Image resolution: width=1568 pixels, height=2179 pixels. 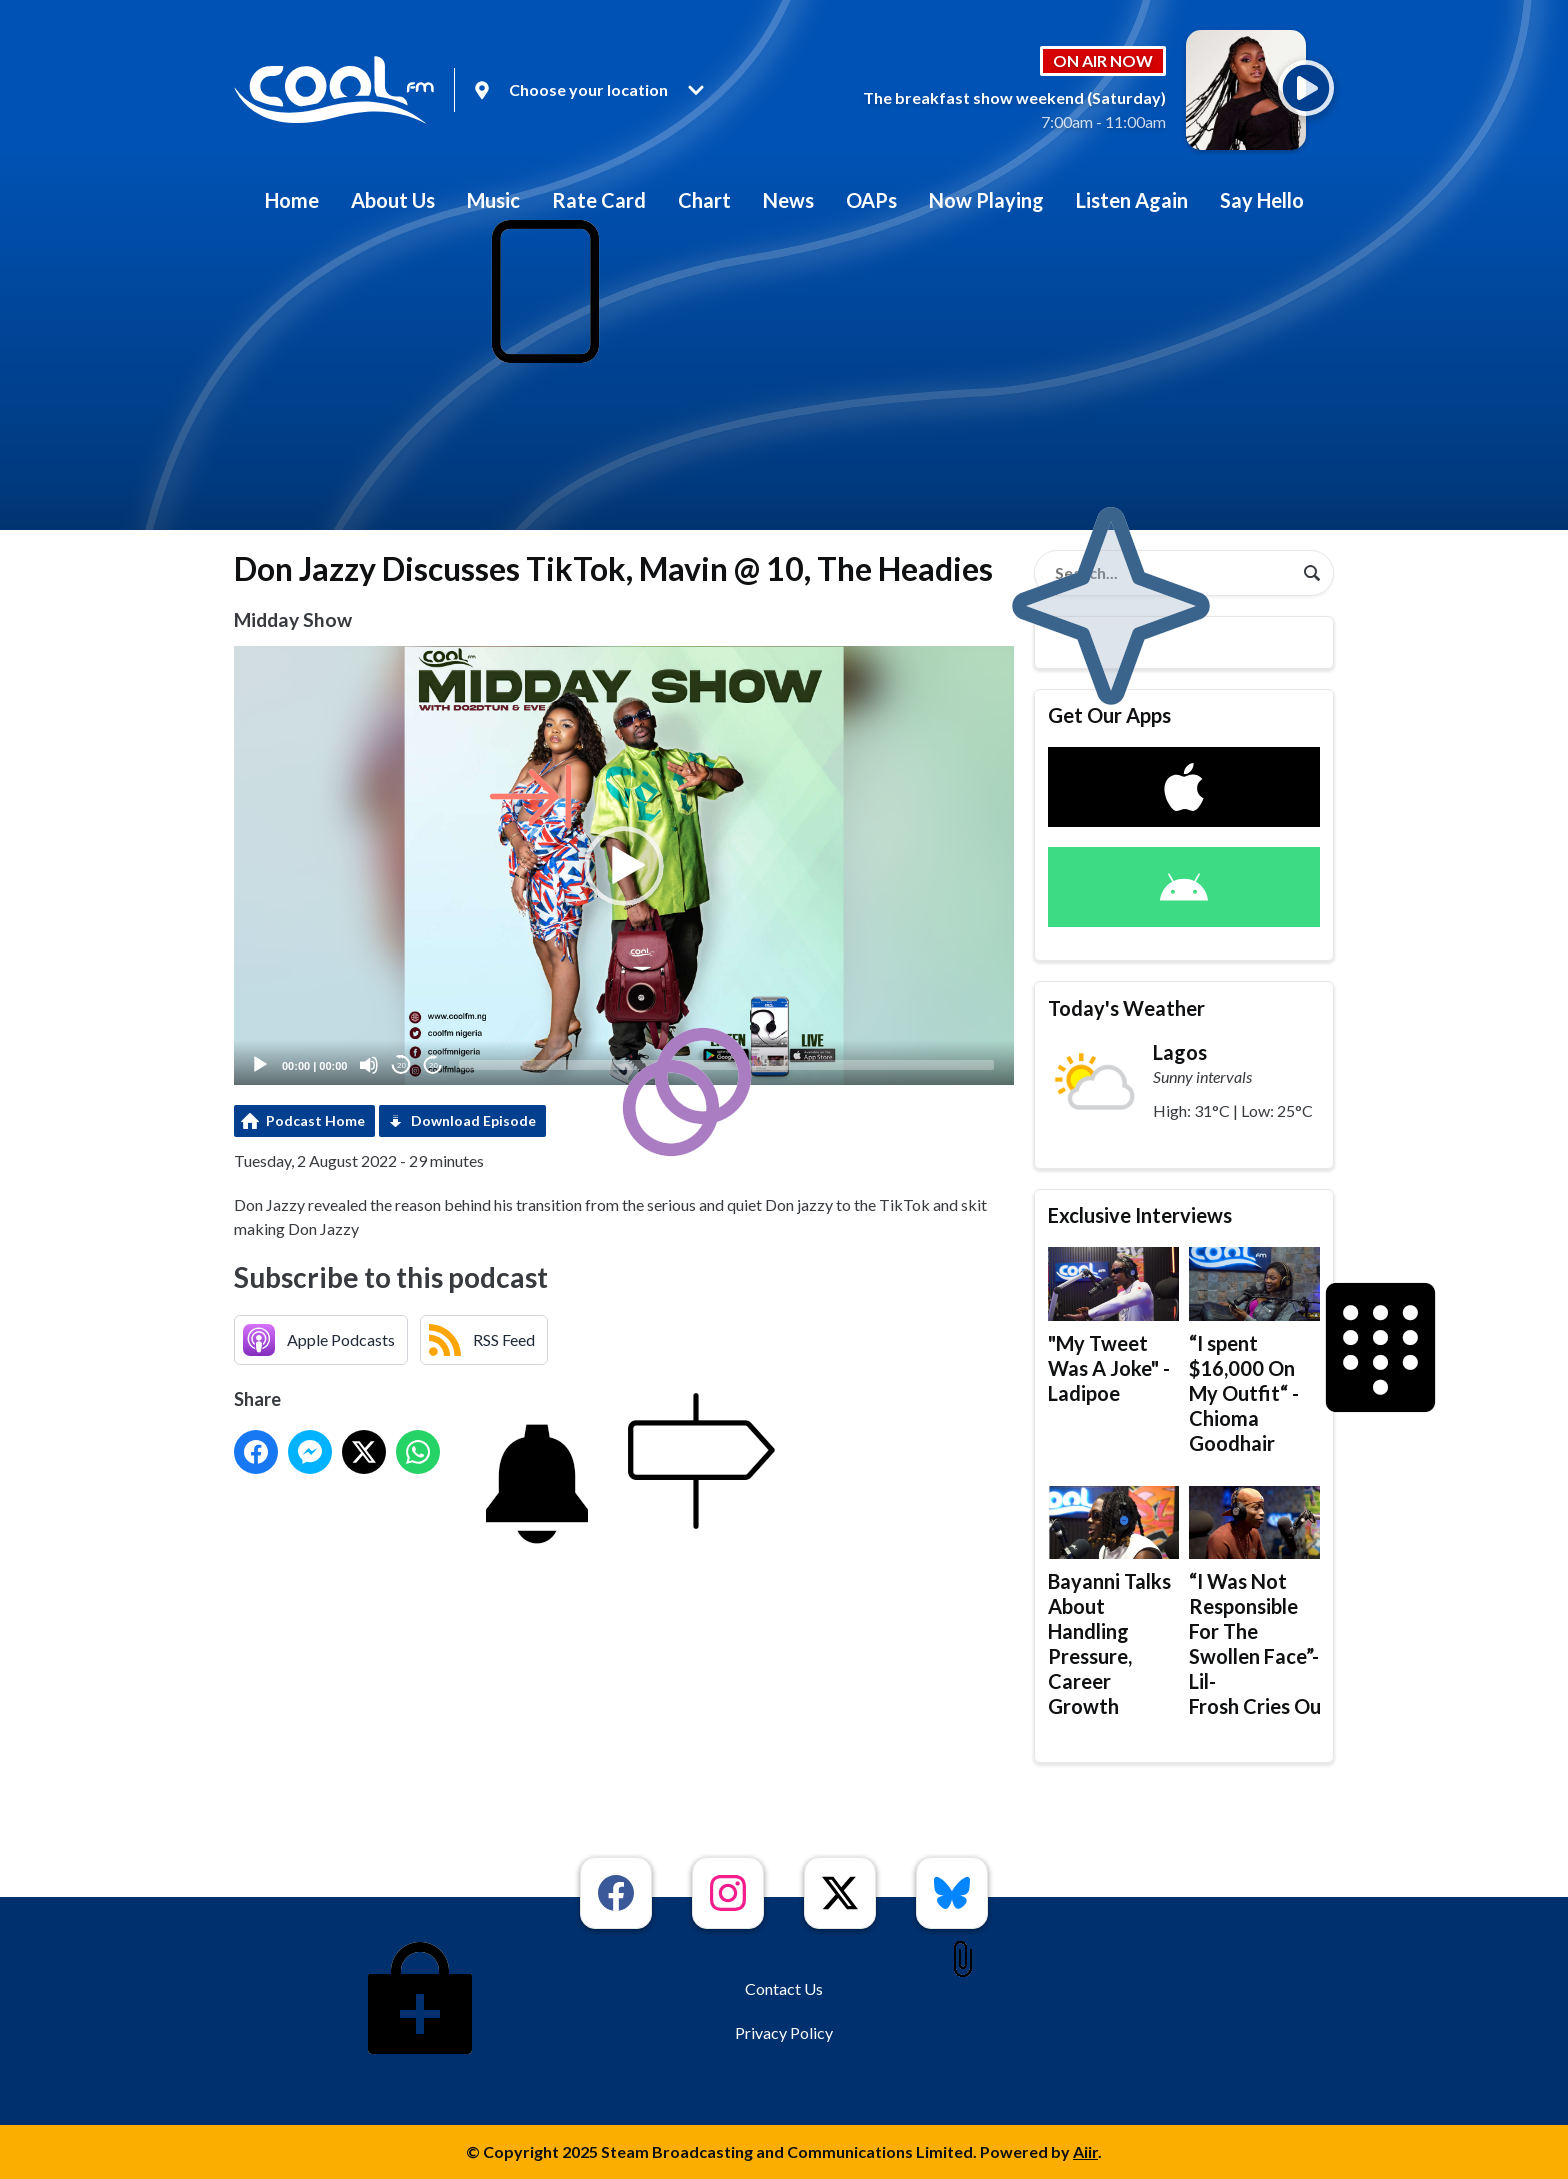 What do you see at coordinates (1111, 606) in the screenshot?
I see `indicates a featured or highlighted item` at bounding box center [1111, 606].